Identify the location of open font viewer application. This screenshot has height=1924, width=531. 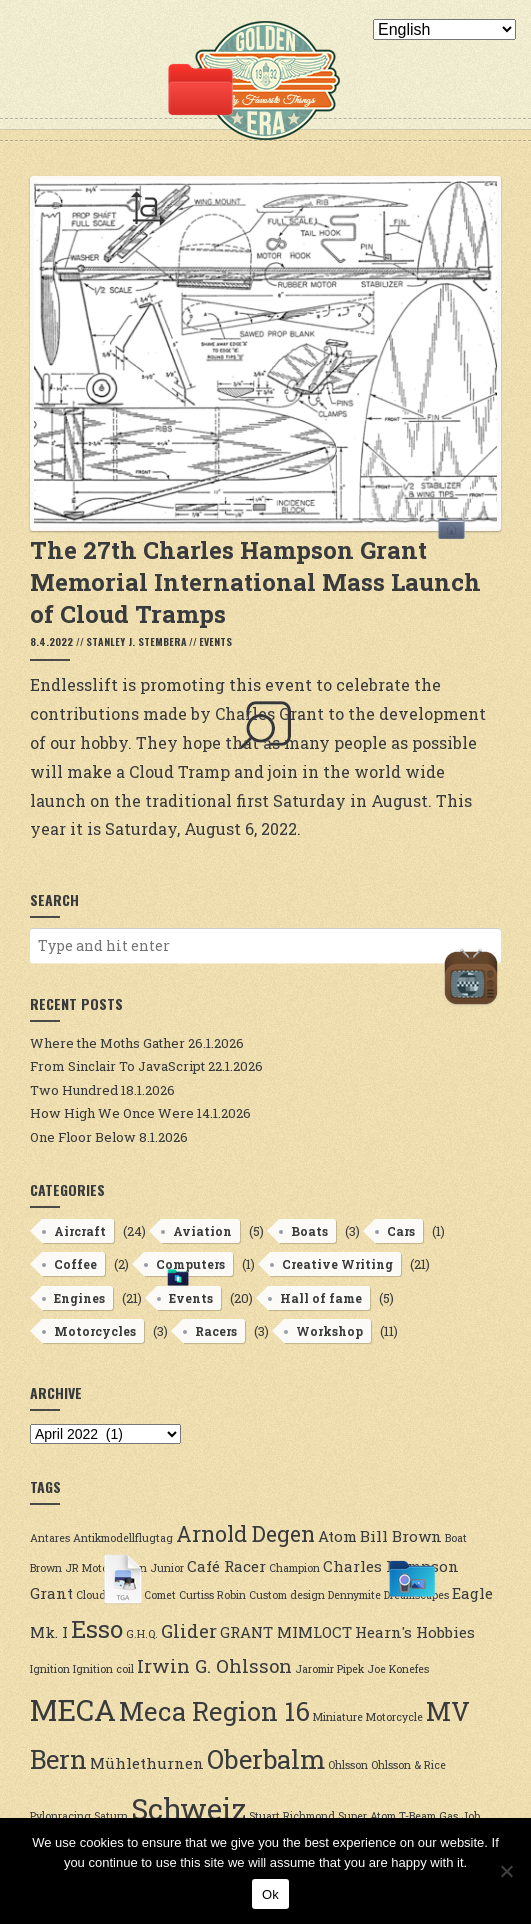
(147, 209).